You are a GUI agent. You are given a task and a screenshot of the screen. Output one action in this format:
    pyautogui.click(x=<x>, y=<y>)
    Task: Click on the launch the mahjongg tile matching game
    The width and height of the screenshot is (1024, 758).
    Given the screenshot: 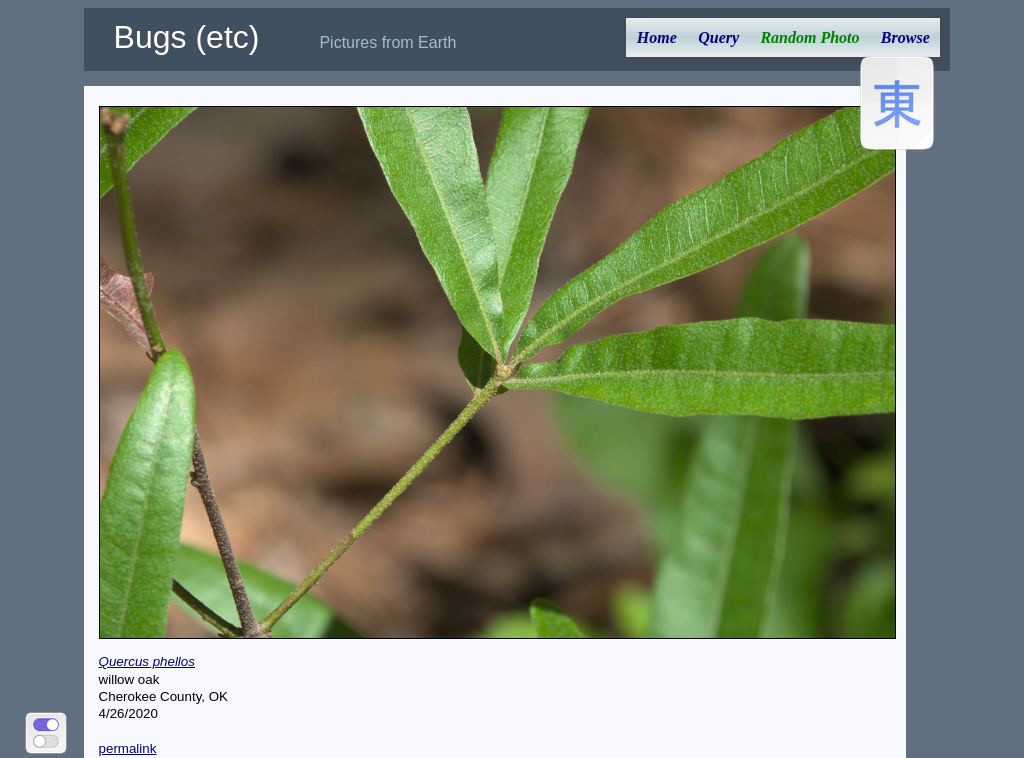 What is the action you would take?
    pyautogui.click(x=897, y=103)
    